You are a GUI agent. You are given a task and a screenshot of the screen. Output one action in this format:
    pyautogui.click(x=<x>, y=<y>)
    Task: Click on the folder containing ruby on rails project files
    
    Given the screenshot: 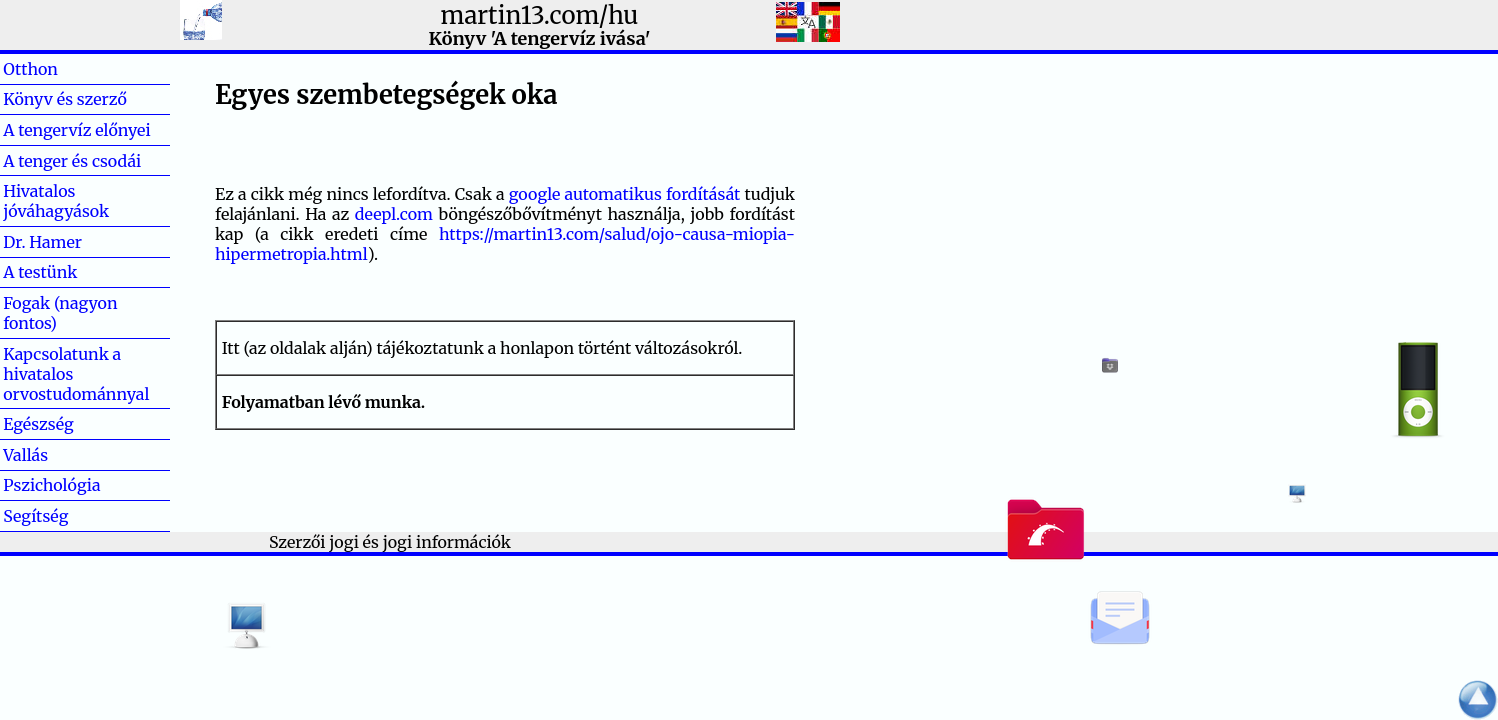 What is the action you would take?
    pyautogui.click(x=1045, y=531)
    